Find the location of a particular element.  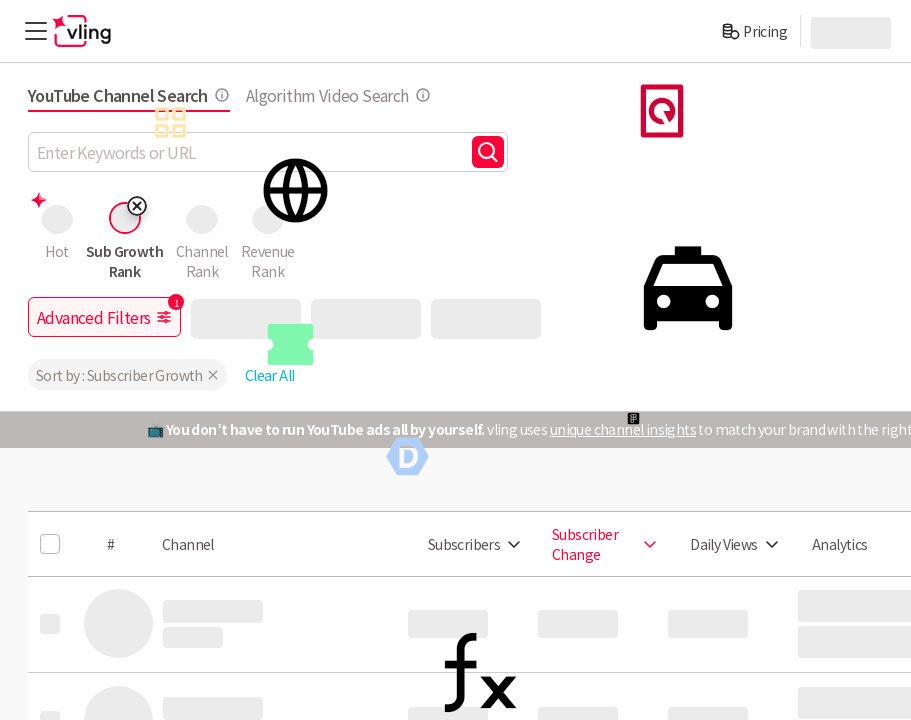

request a taxi or rideshare is located at coordinates (688, 286).